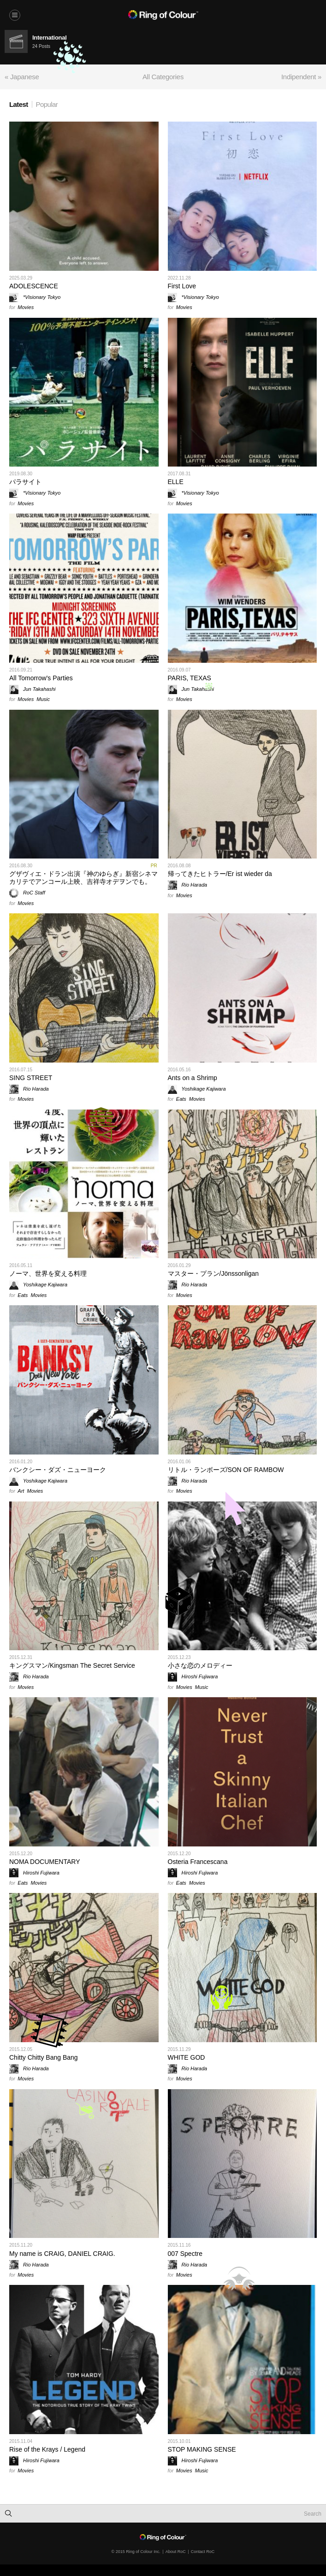 This screenshot has width=326, height=2576. Describe the element at coordinates (235, 1508) in the screenshot. I see `standard mouse cursor or pointer indicator` at that location.